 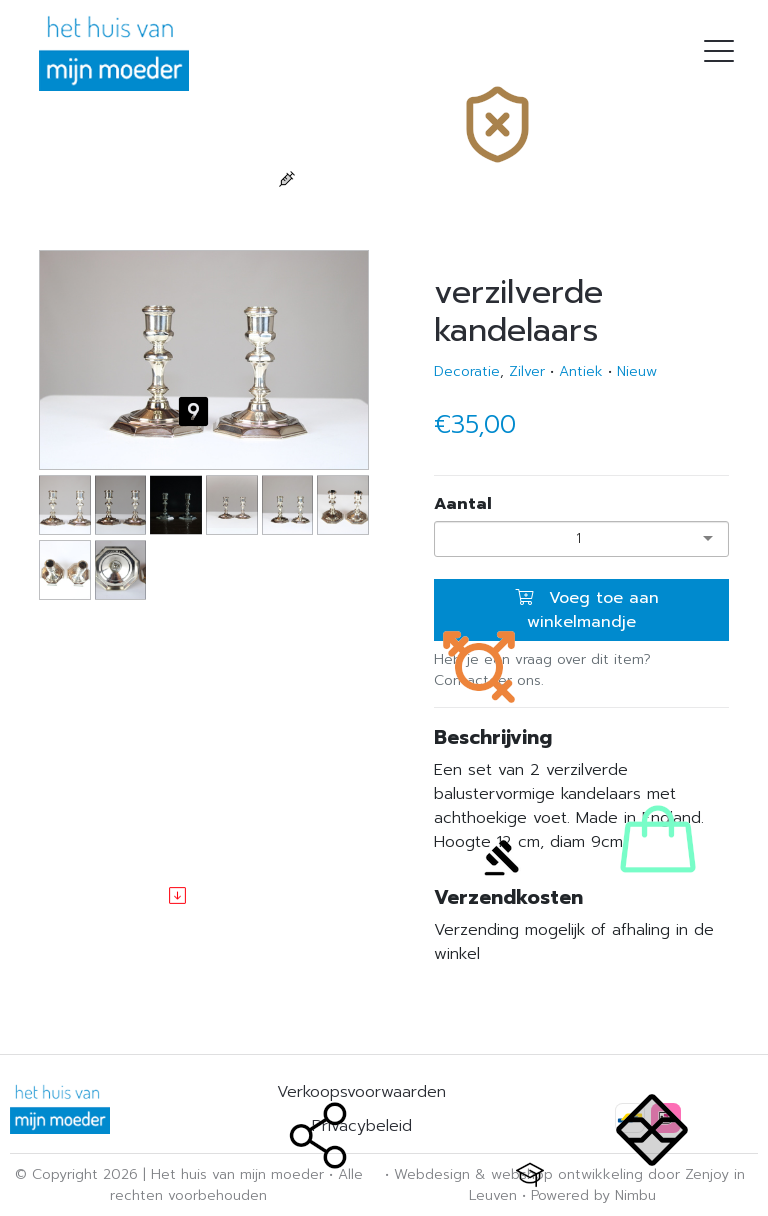 I want to click on access education or learning resources, so click(x=530, y=1174).